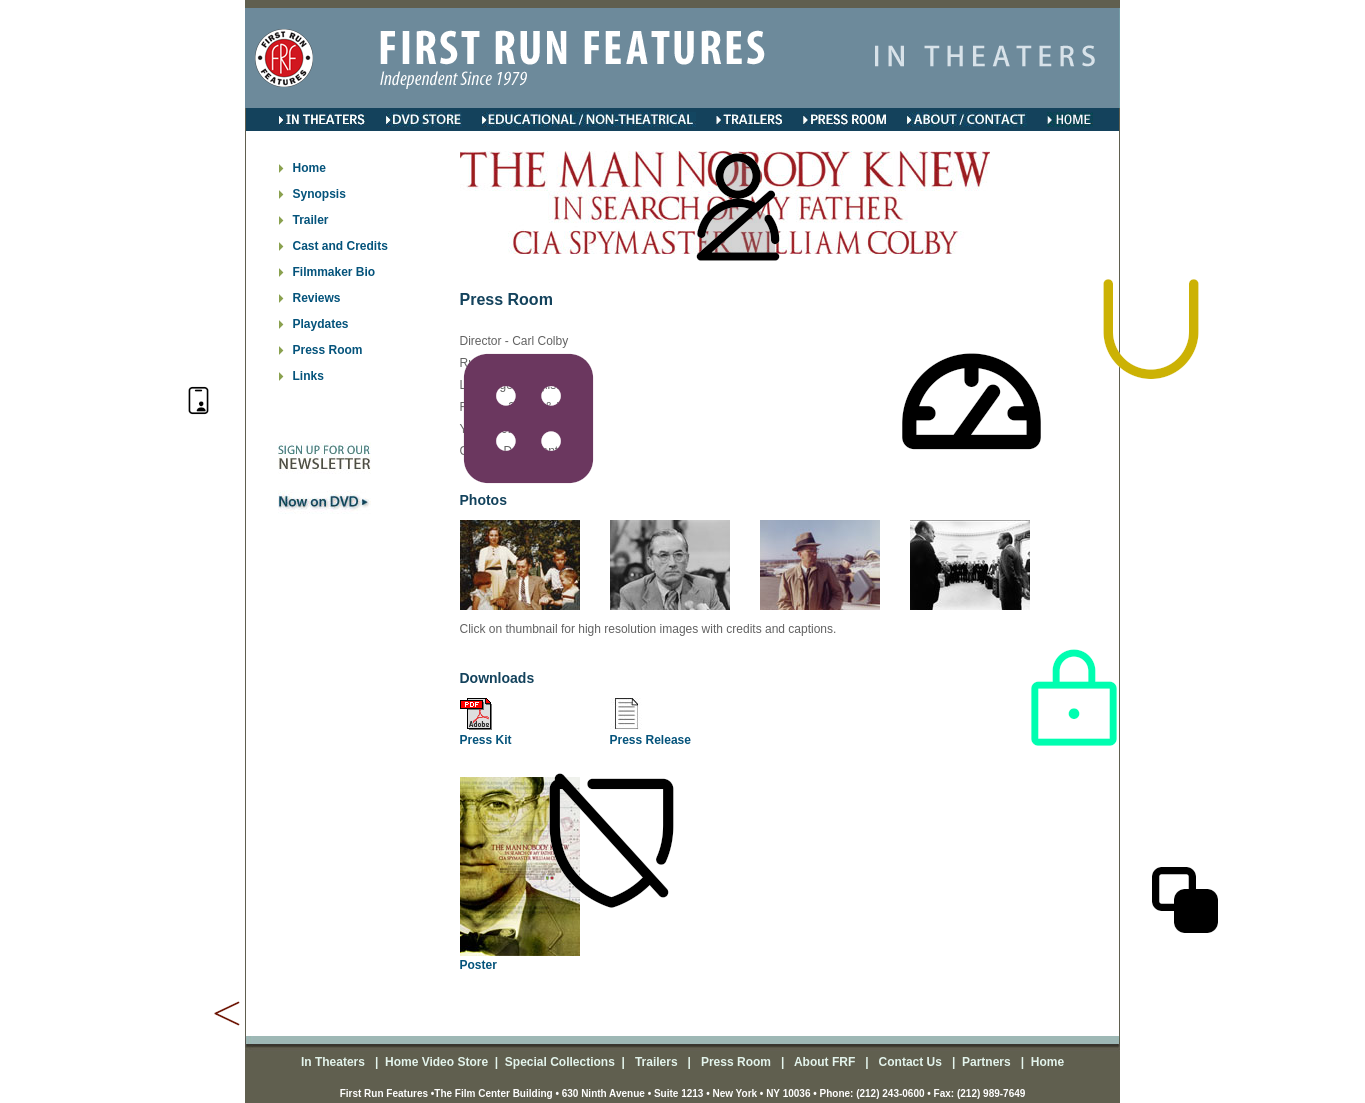  What do you see at coordinates (738, 207) in the screenshot?
I see `indicates seatbelt reminder or safety warning` at bounding box center [738, 207].